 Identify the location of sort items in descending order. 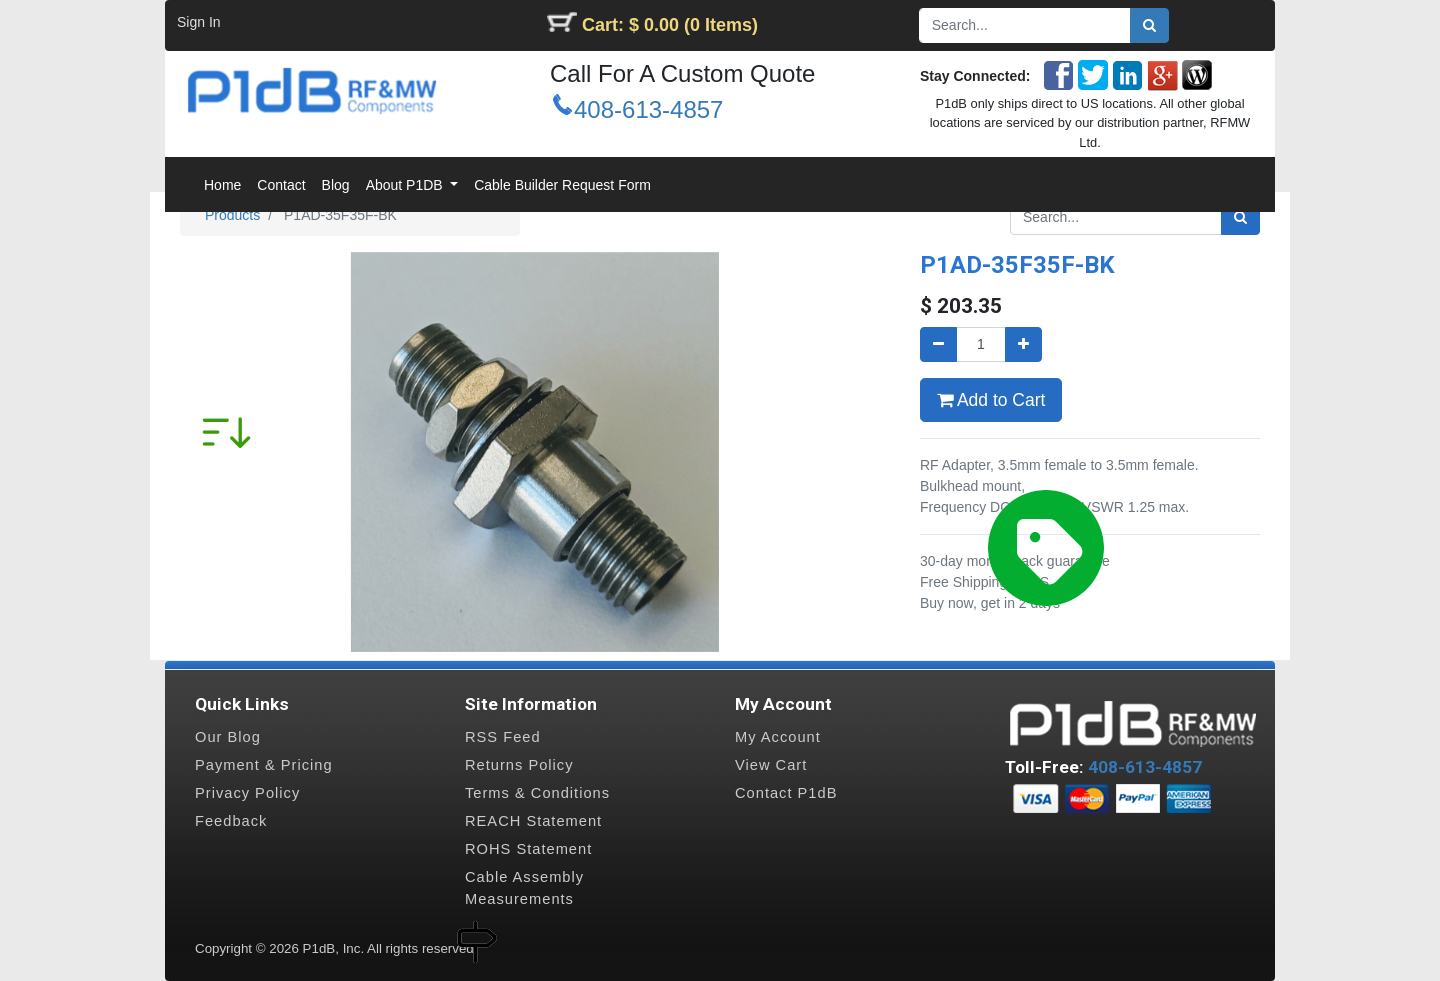
(226, 431).